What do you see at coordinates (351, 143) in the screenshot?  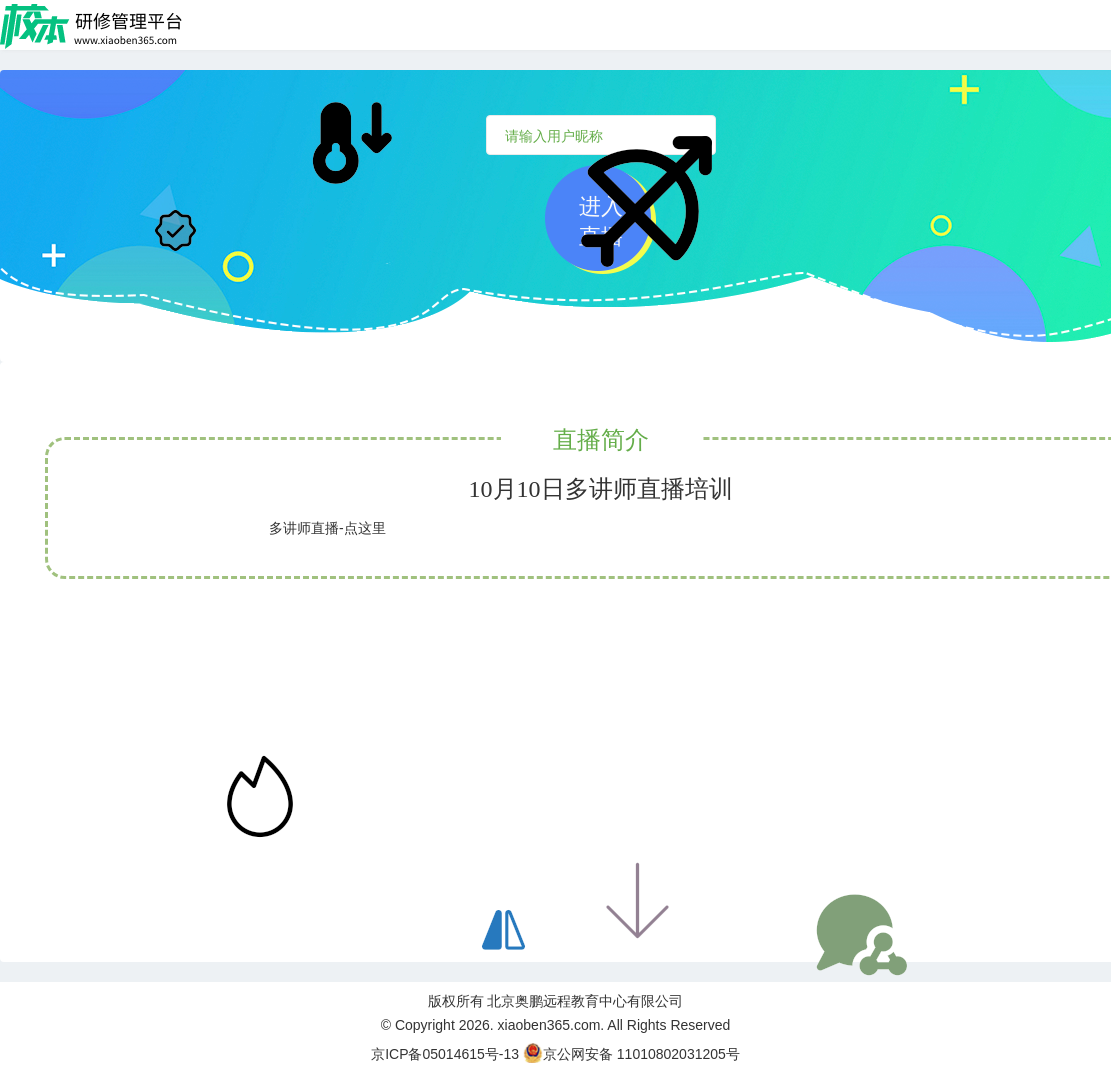 I see `decrease temperature setting` at bounding box center [351, 143].